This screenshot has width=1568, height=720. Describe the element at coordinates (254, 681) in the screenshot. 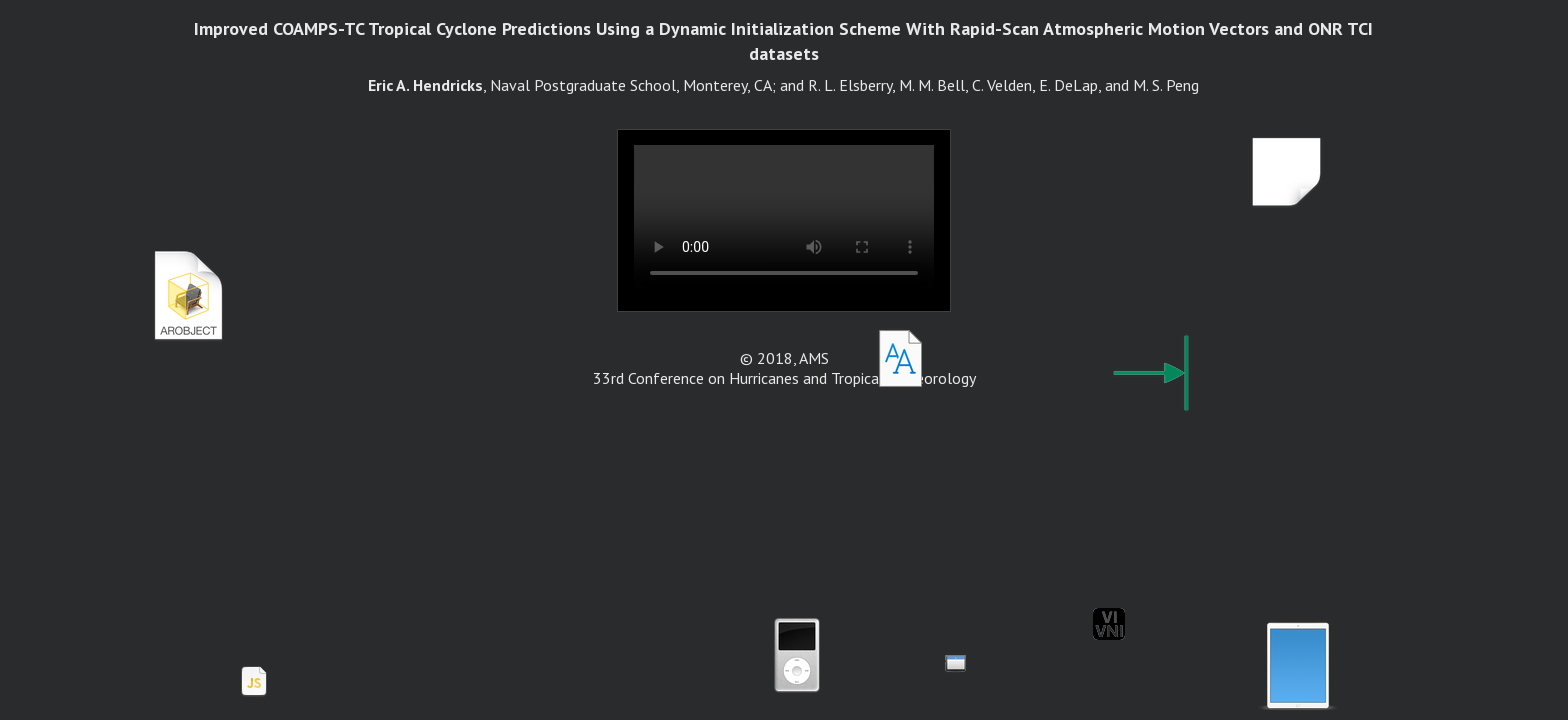

I see `indicates a javascript source file` at that location.